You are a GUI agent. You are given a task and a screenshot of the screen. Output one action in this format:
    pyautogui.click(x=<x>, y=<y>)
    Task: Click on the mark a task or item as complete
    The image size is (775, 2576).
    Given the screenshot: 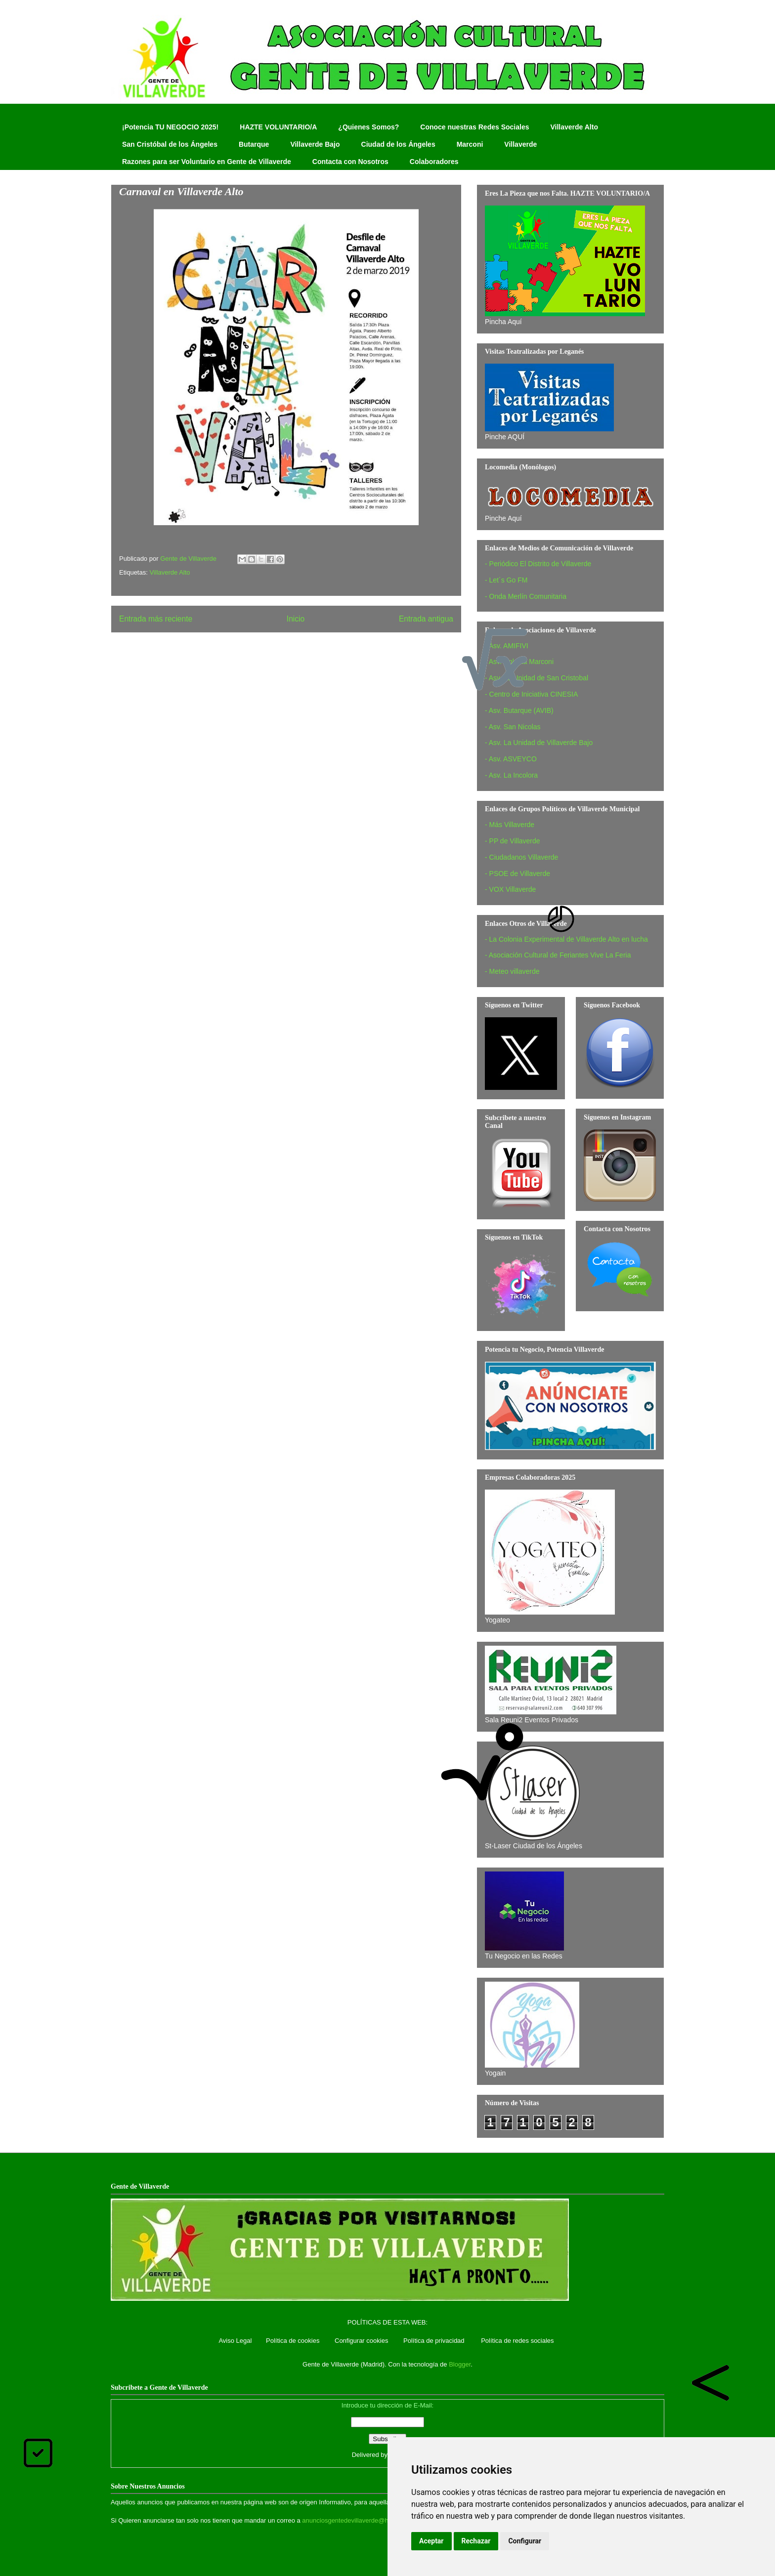 What is the action you would take?
    pyautogui.click(x=38, y=2453)
    